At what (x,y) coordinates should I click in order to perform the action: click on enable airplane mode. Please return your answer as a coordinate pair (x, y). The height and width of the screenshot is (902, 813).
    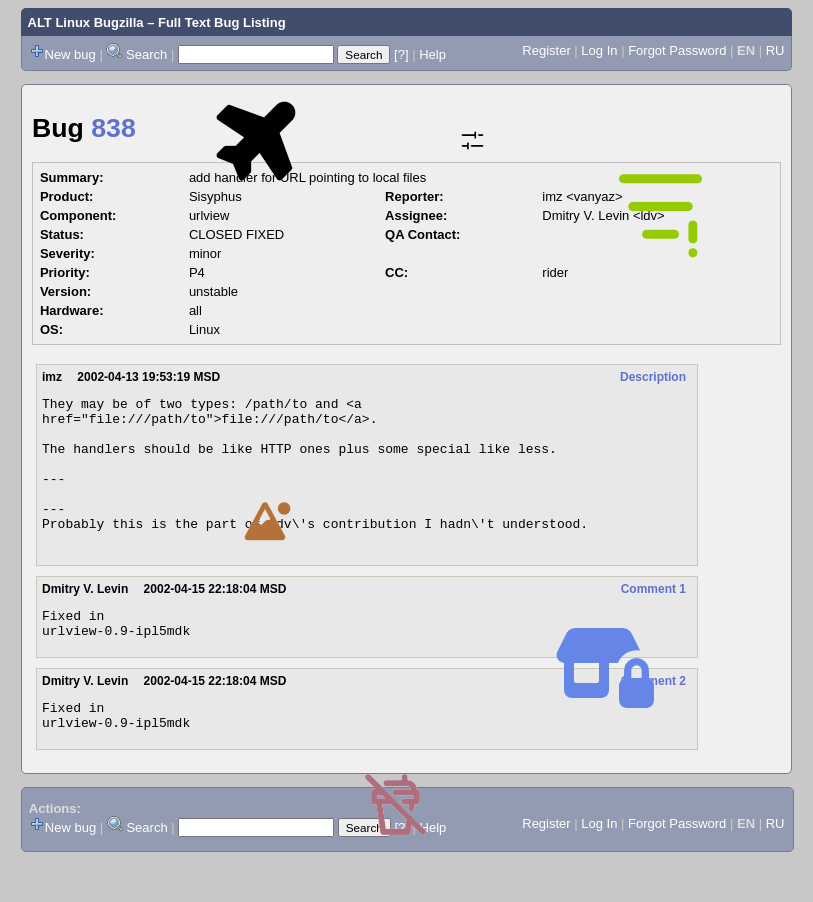
    Looking at the image, I should click on (257, 139).